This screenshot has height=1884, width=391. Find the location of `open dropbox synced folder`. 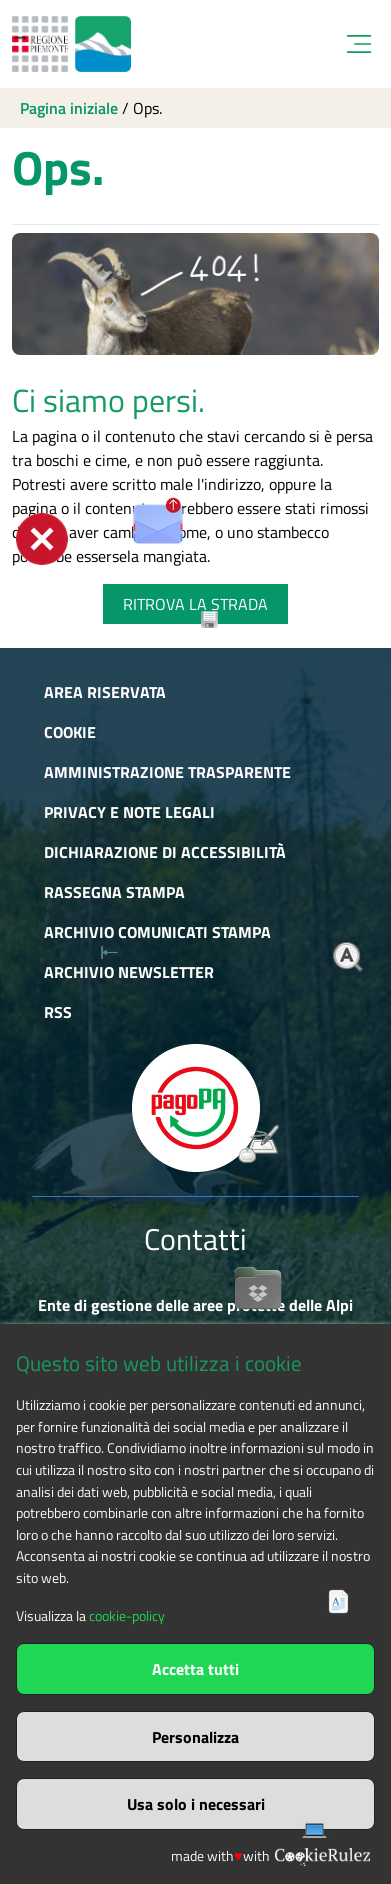

open dropbox synced folder is located at coordinates (258, 1288).